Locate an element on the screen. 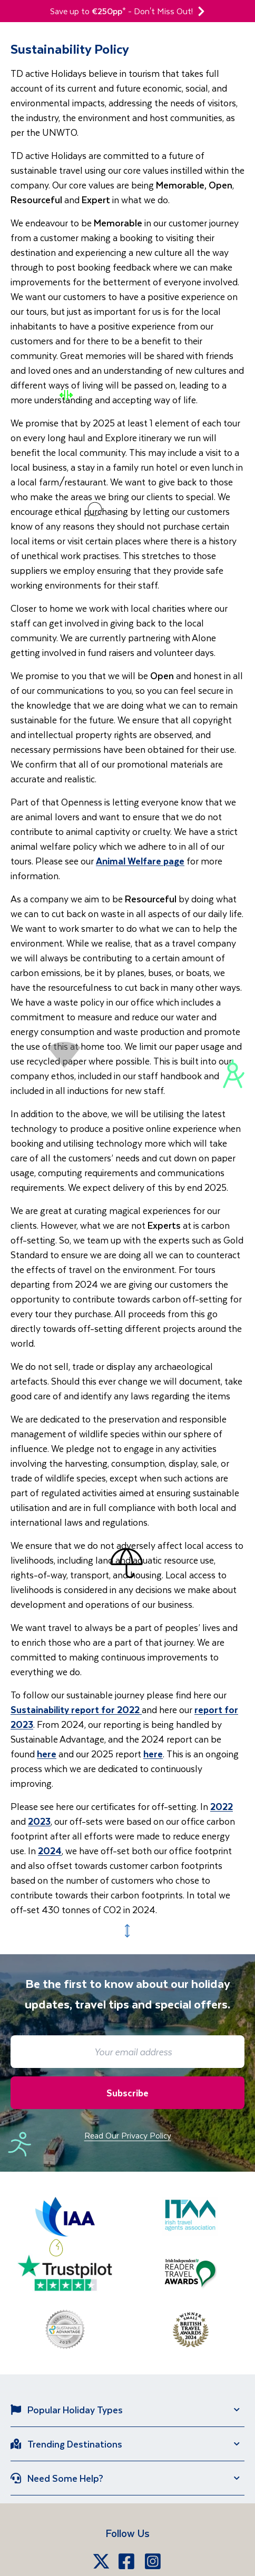 The height and width of the screenshot is (2576, 255). adjust height or vertical size is located at coordinates (127, 1931).